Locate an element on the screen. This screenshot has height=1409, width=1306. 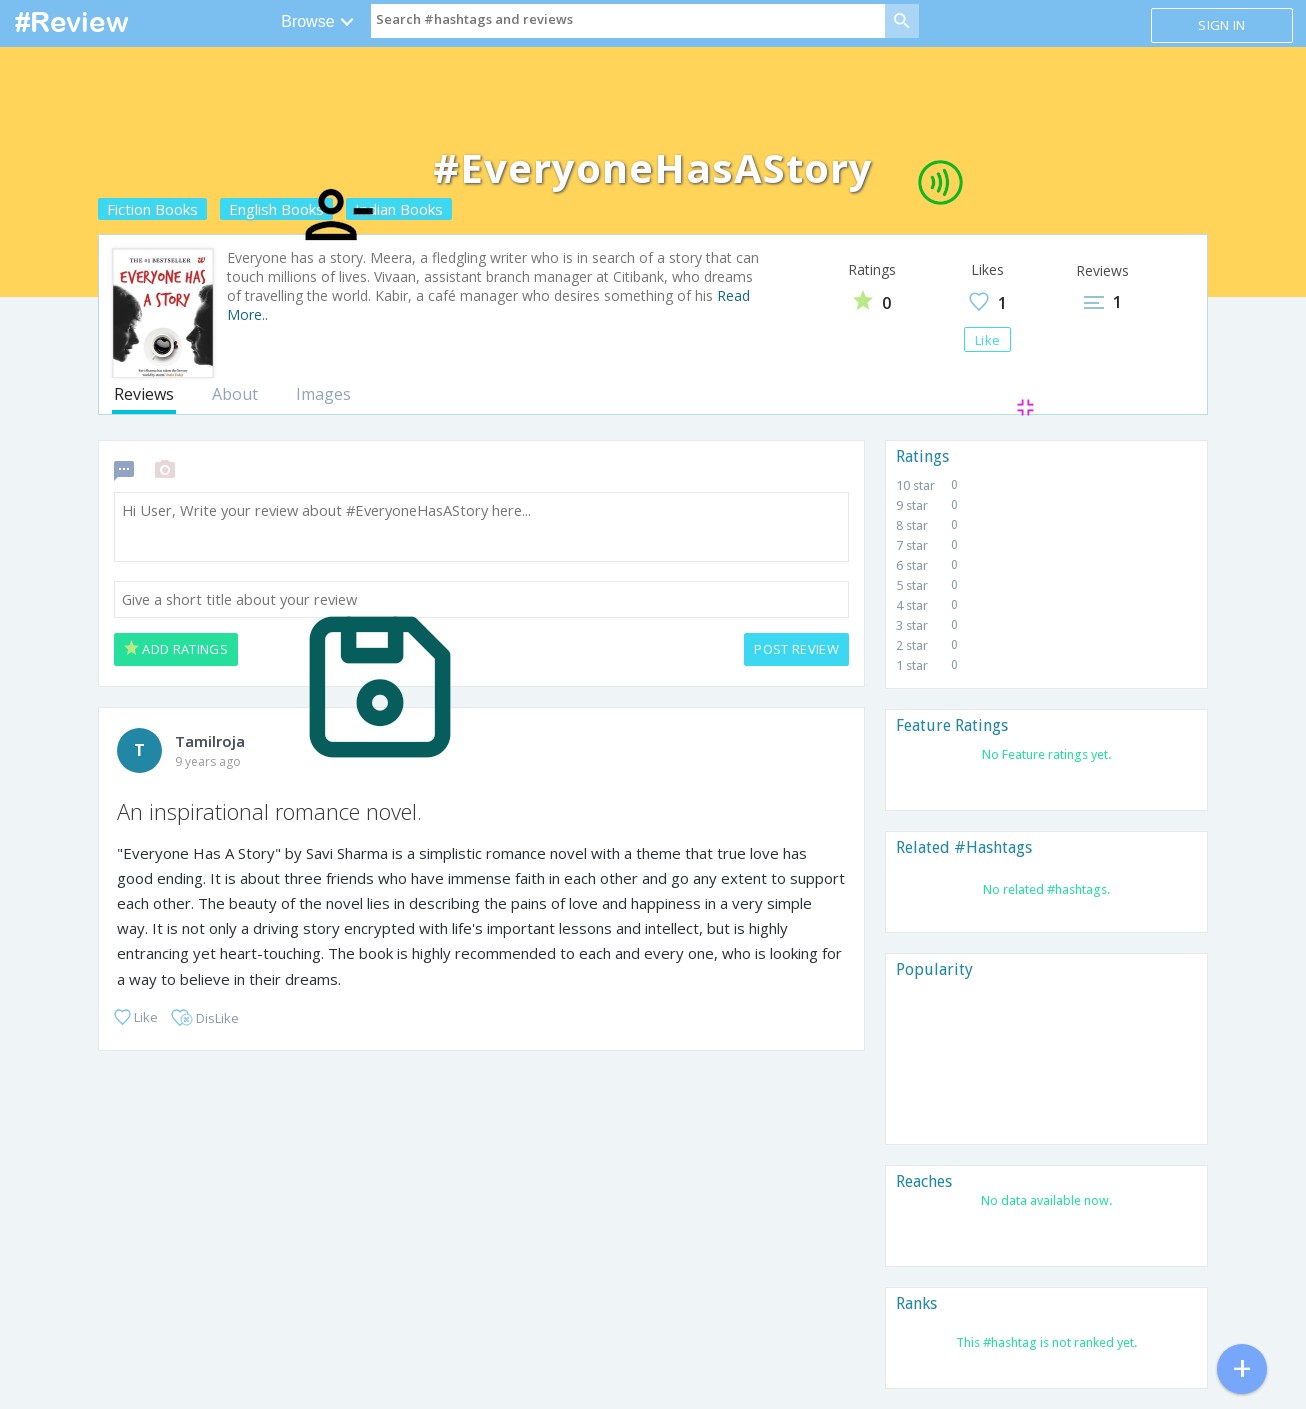
tap to pay with contactless payment is located at coordinates (940, 182).